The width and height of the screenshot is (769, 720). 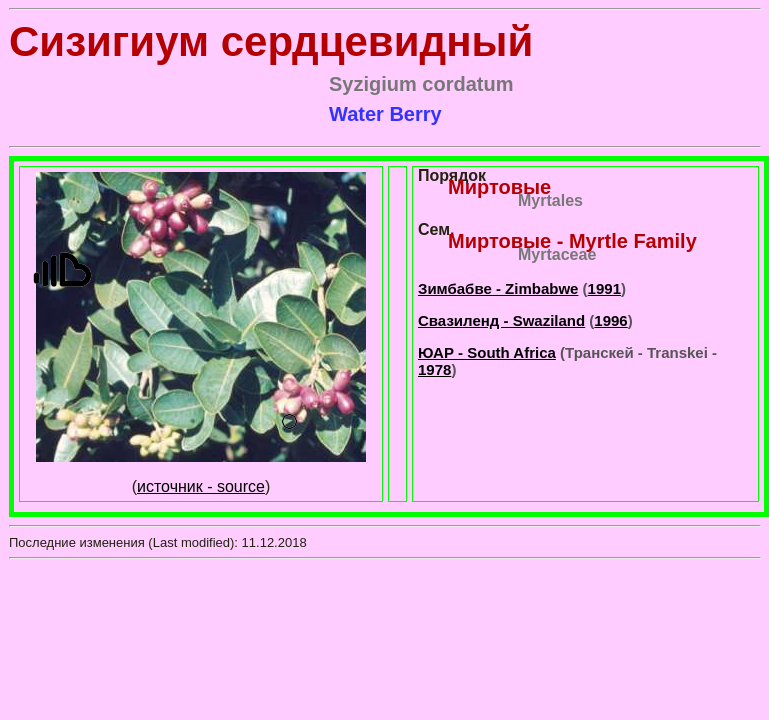 What do you see at coordinates (62, 269) in the screenshot?
I see `open soundcloud` at bounding box center [62, 269].